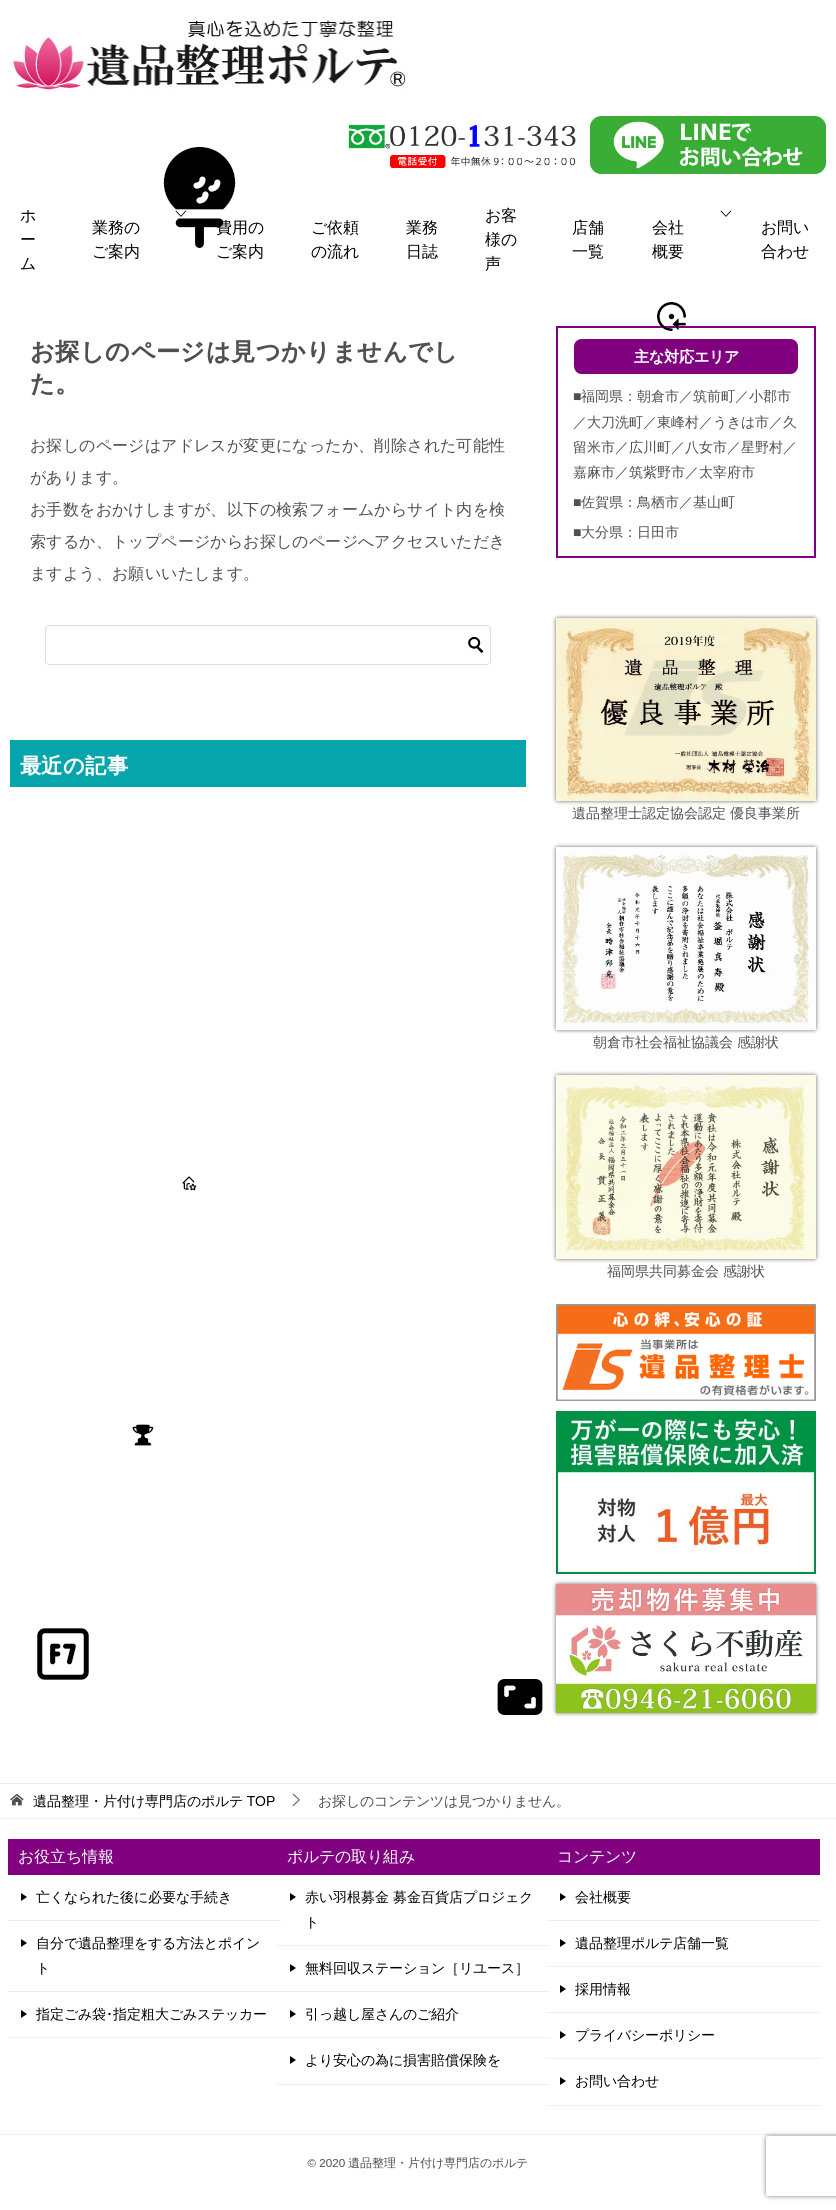  What do you see at coordinates (143, 1435) in the screenshot?
I see `view achievements or awards` at bounding box center [143, 1435].